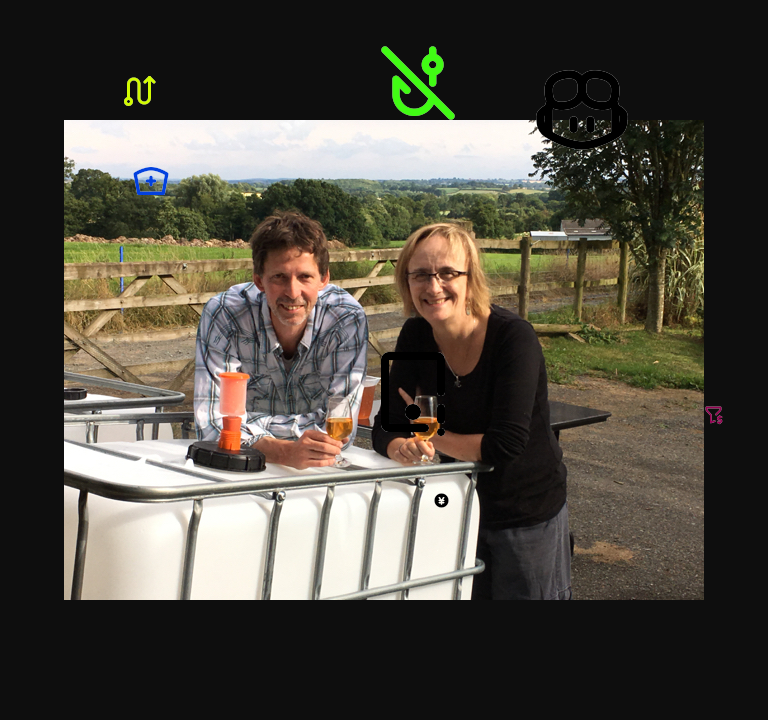 The image size is (768, 720). Describe the element at coordinates (139, 91) in the screenshot. I see `s-turn or winding road ahead` at that location.